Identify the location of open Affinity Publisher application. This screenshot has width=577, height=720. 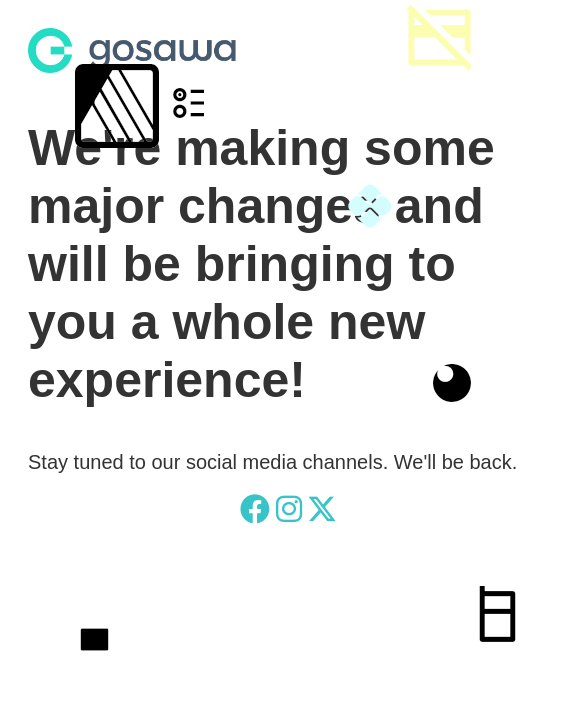
(117, 106).